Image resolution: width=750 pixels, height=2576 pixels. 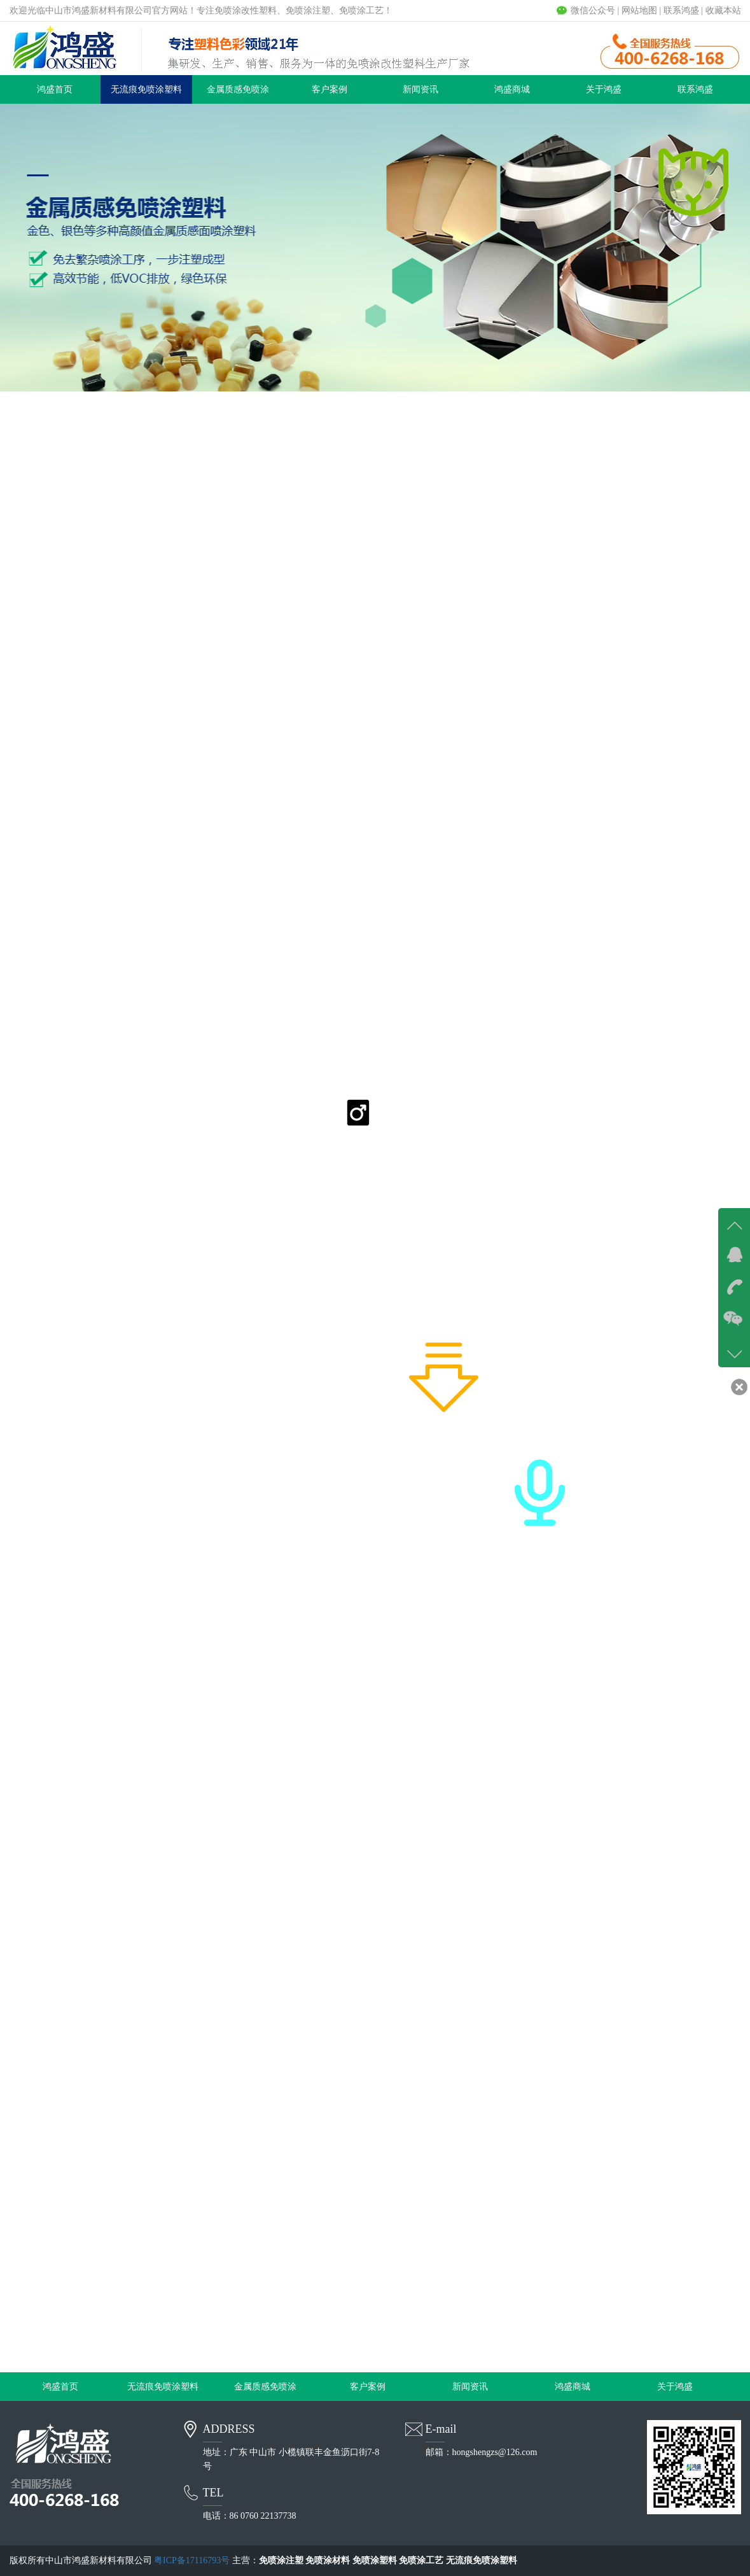 I want to click on indicates male gender selection, so click(x=358, y=1113).